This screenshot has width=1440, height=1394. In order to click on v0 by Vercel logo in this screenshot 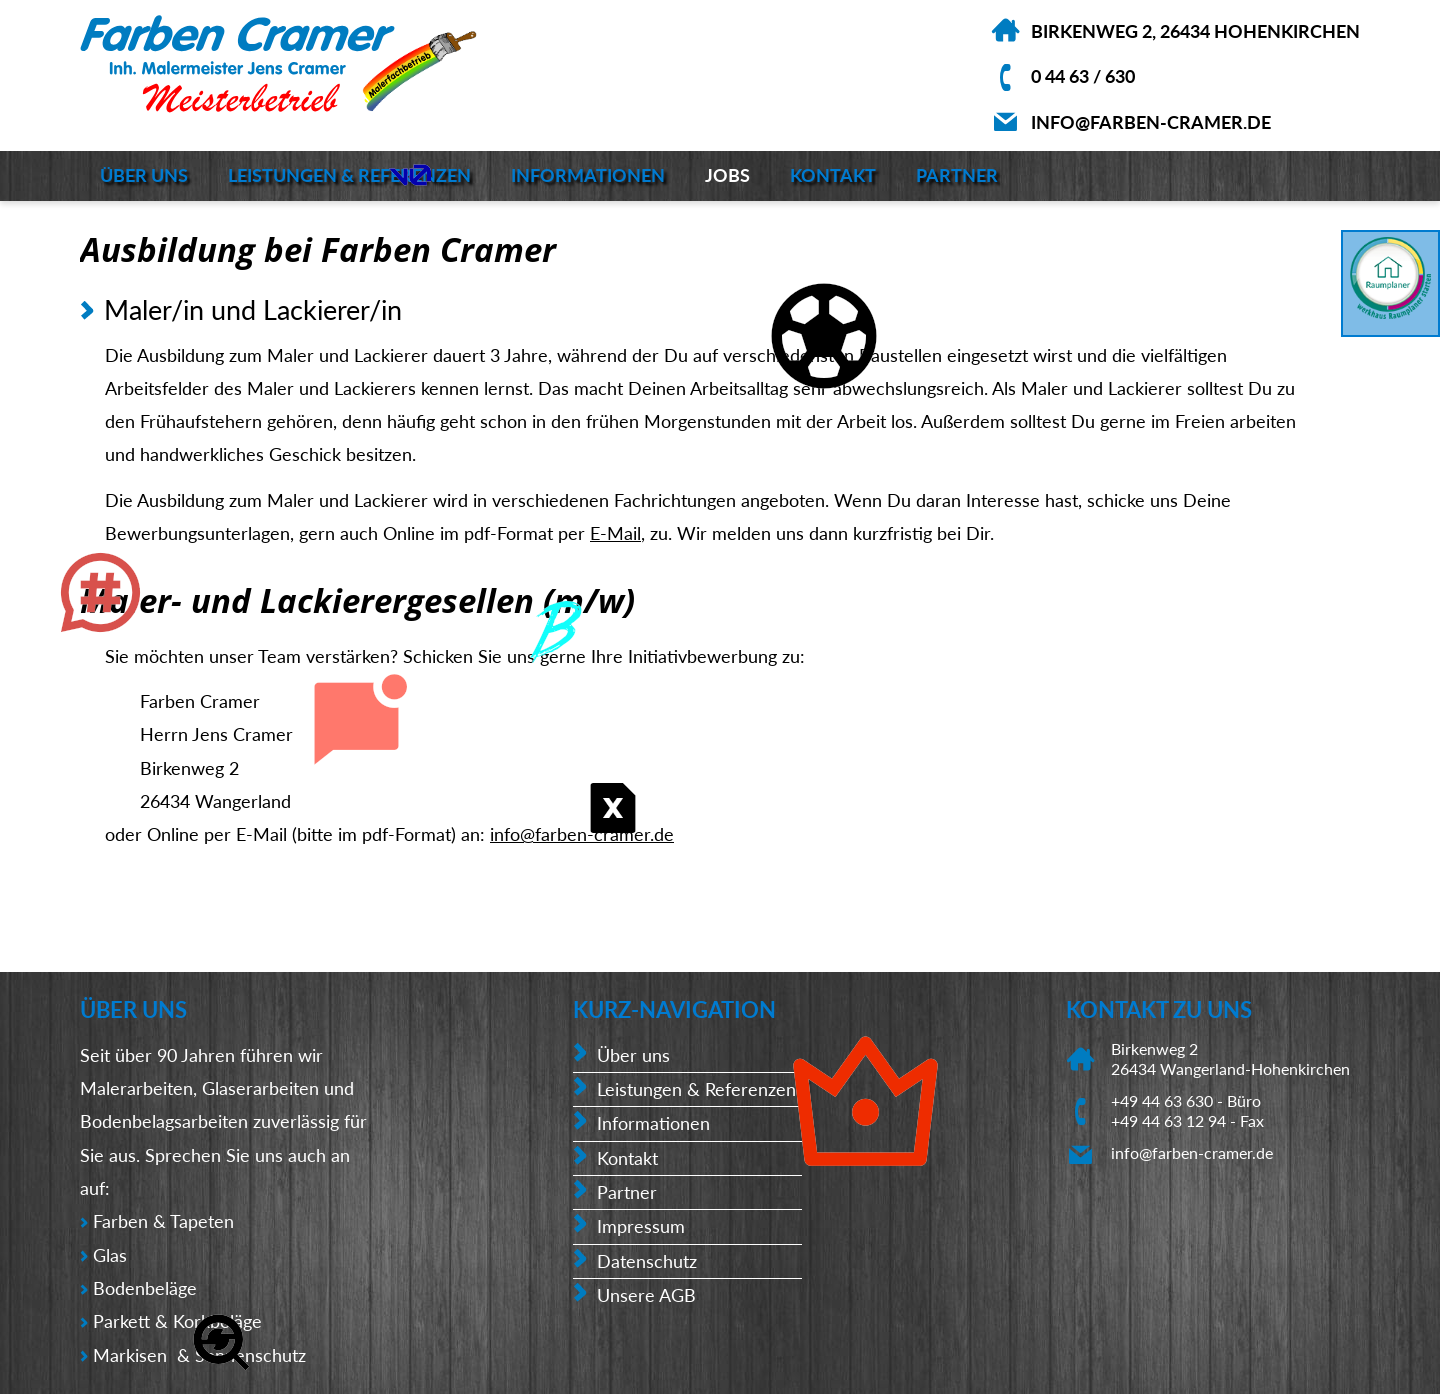, I will do `click(410, 175)`.